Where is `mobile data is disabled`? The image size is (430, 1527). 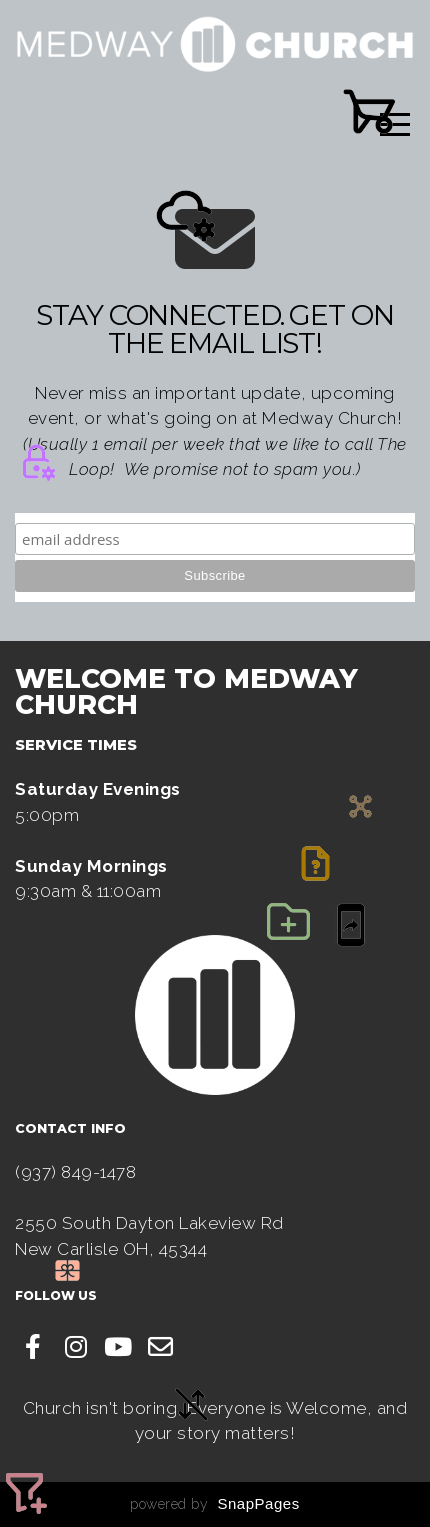 mobile data is disabled is located at coordinates (191, 1404).